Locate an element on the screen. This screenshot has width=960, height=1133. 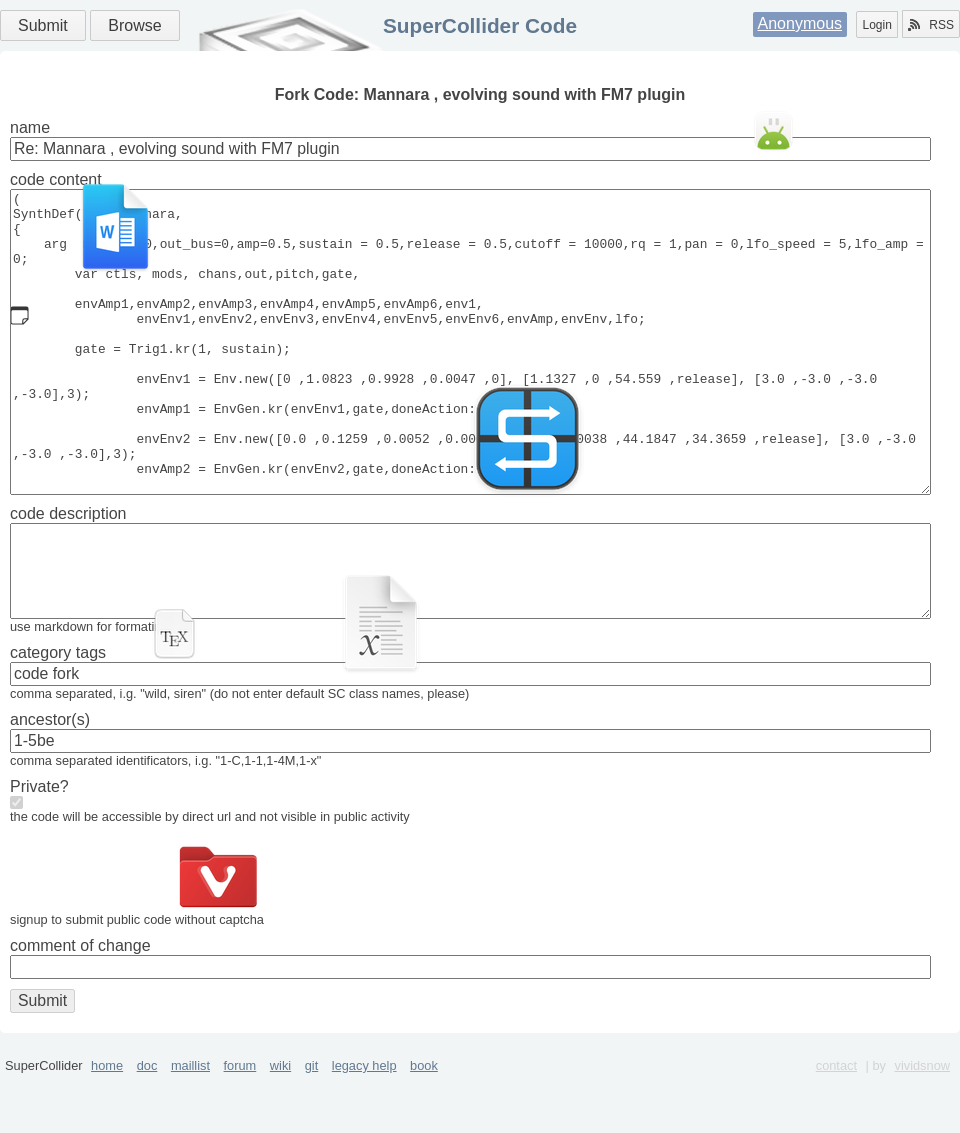
open android file transfer app is located at coordinates (773, 130).